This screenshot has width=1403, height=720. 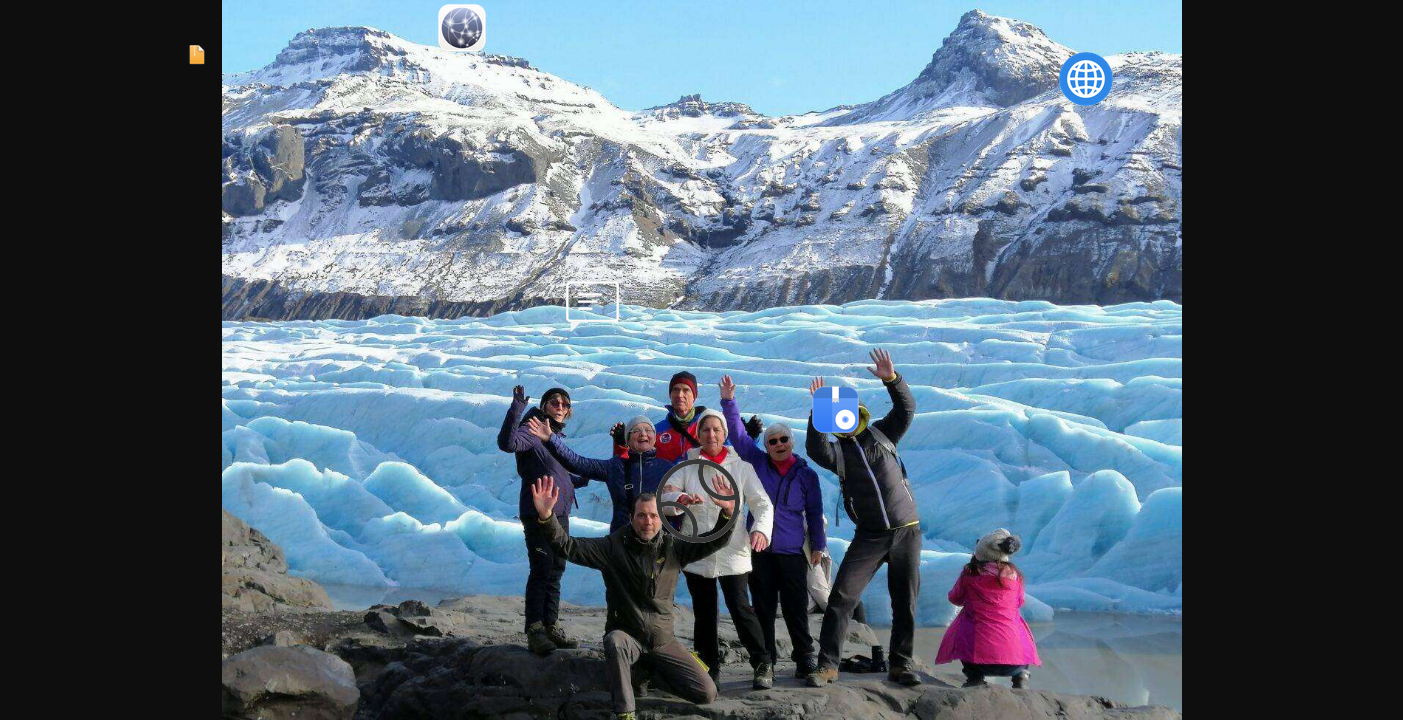 I want to click on access network file system or shared storage, so click(x=462, y=28).